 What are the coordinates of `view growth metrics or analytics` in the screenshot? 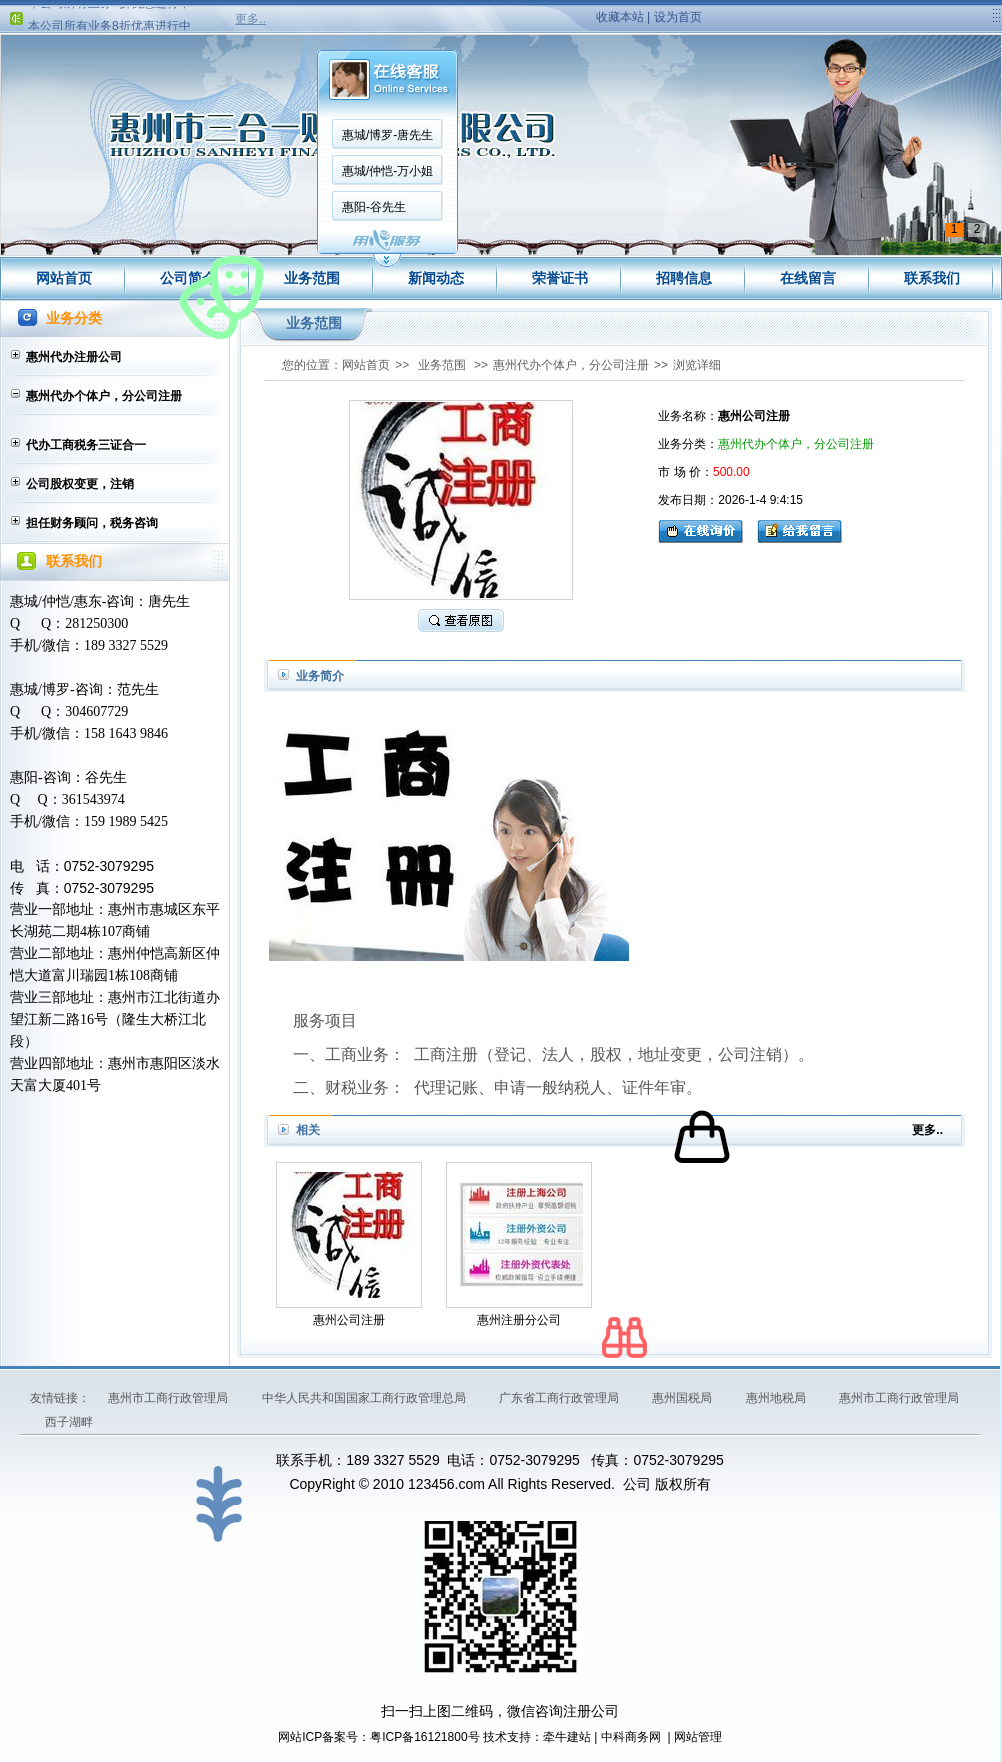 It's located at (218, 1505).